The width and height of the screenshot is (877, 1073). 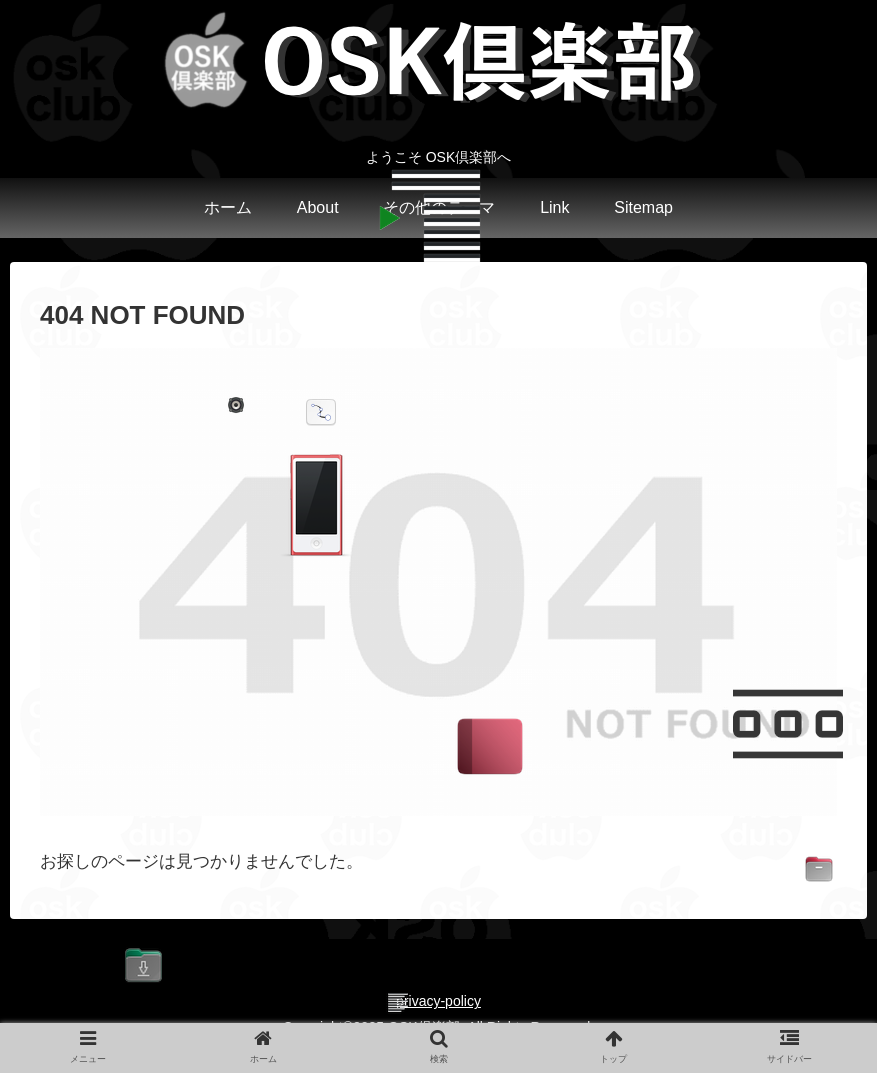 What do you see at coordinates (236, 405) in the screenshot?
I see `adjust speaker or audio output settings` at bounding box center [236, 405].